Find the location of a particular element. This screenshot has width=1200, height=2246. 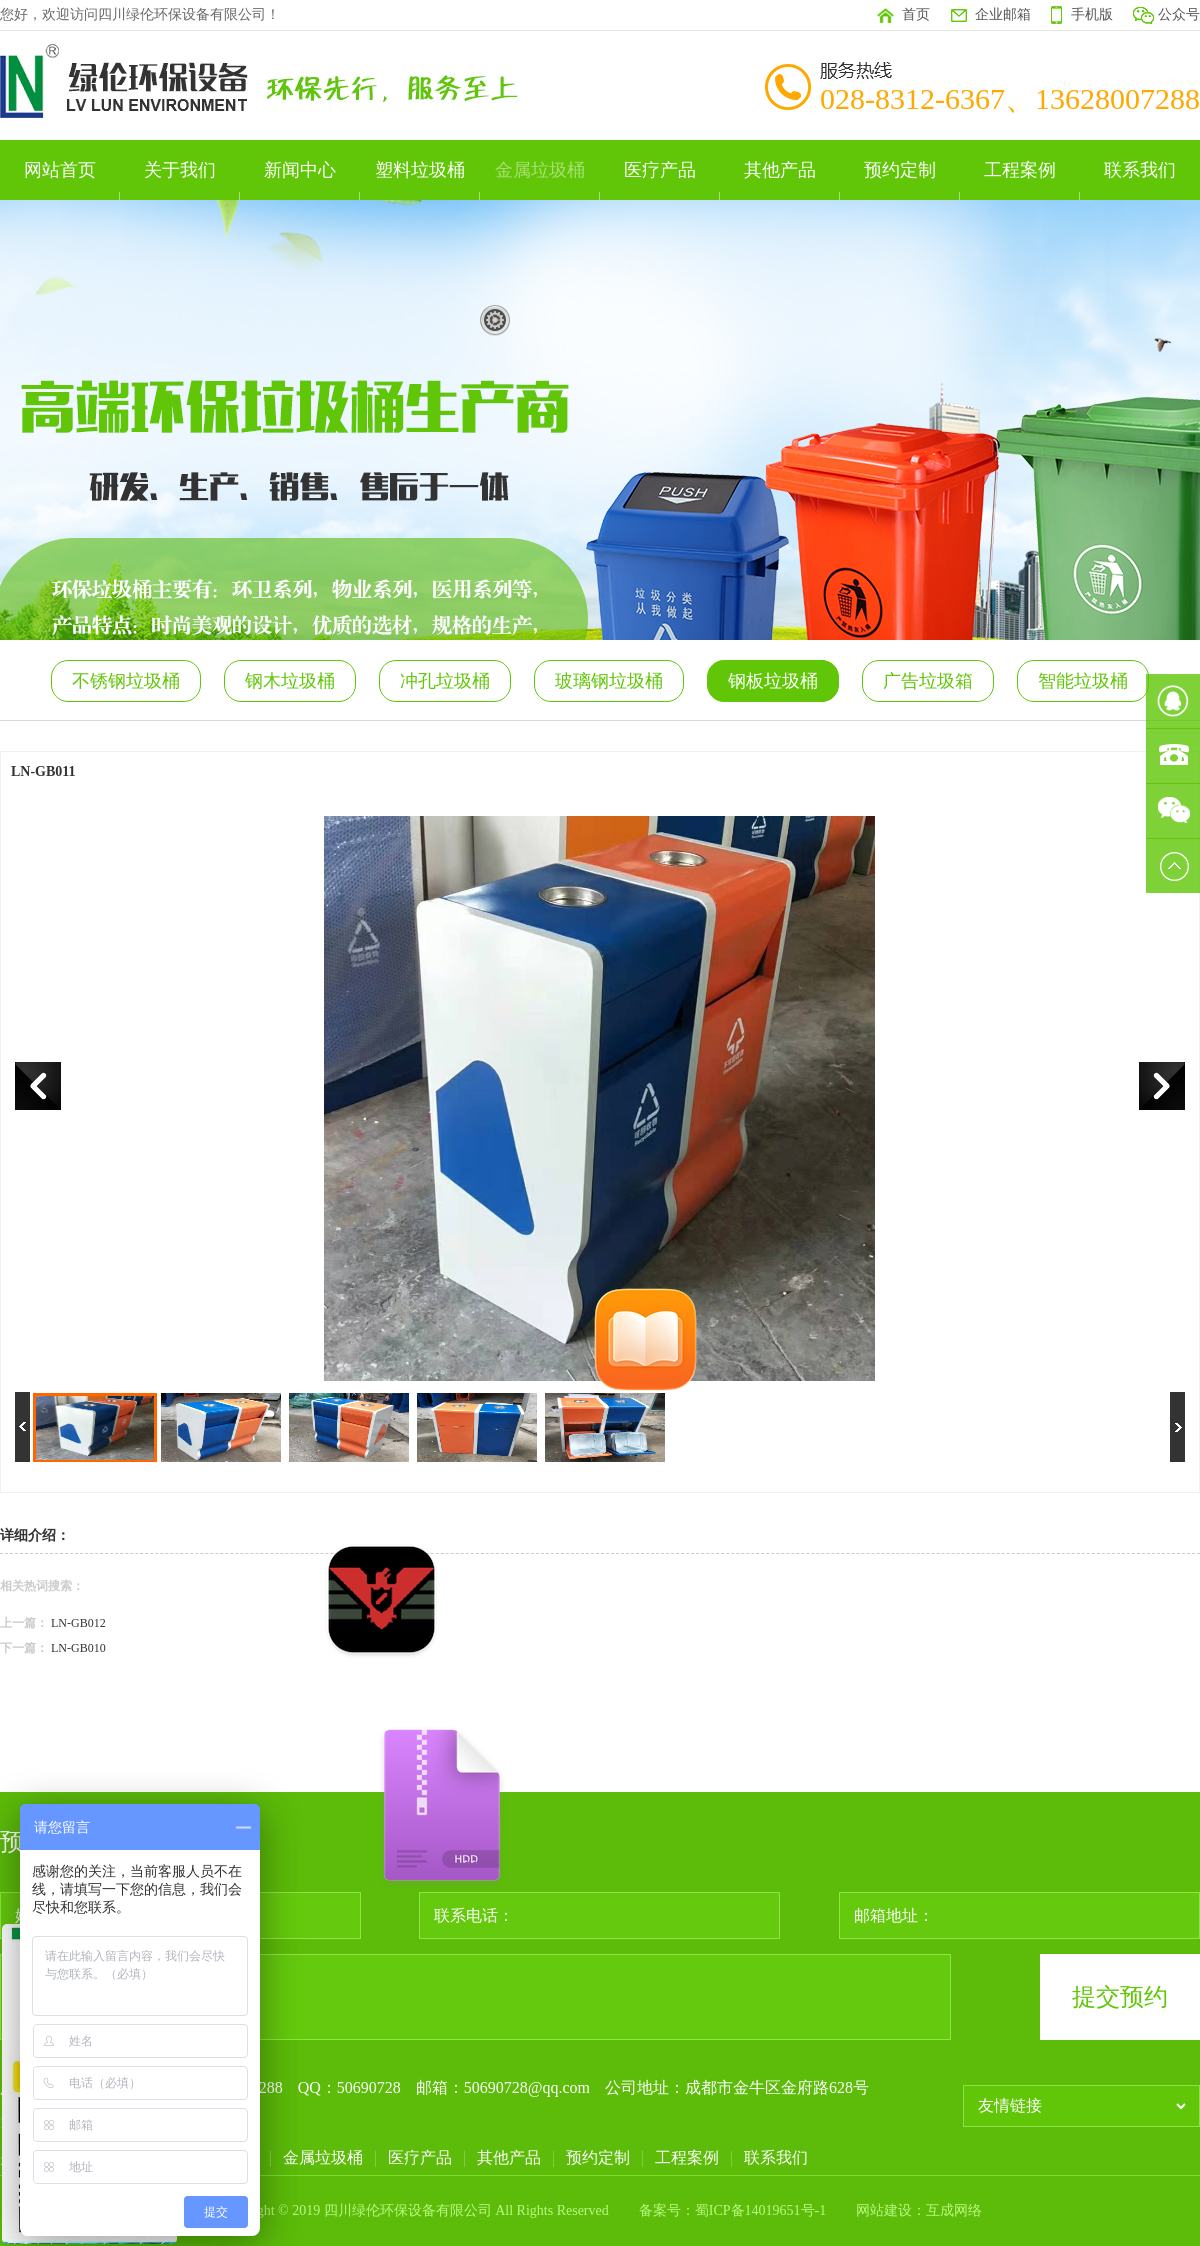

launch papers, please game is located at coordinates (381, 1599).